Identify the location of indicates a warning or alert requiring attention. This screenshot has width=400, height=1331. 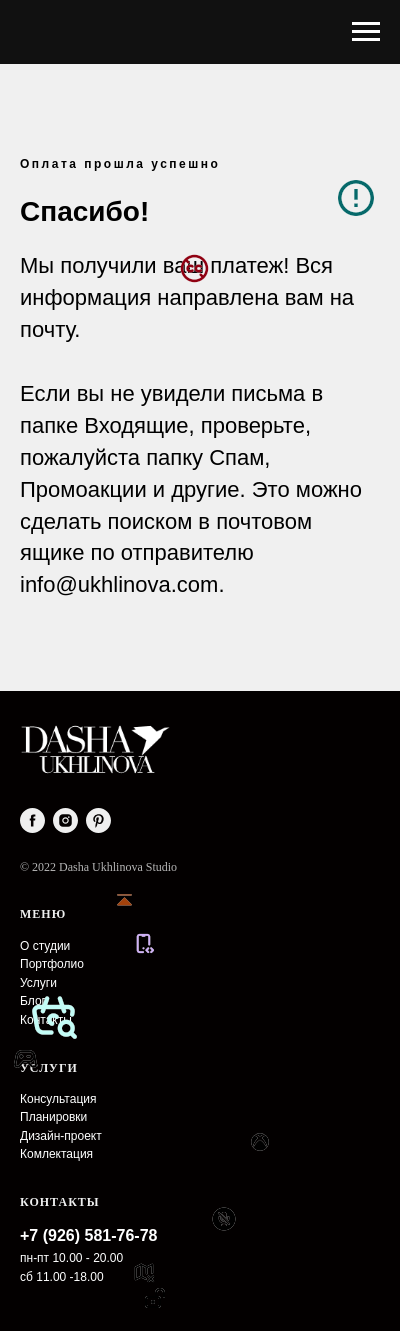
(356, 198).